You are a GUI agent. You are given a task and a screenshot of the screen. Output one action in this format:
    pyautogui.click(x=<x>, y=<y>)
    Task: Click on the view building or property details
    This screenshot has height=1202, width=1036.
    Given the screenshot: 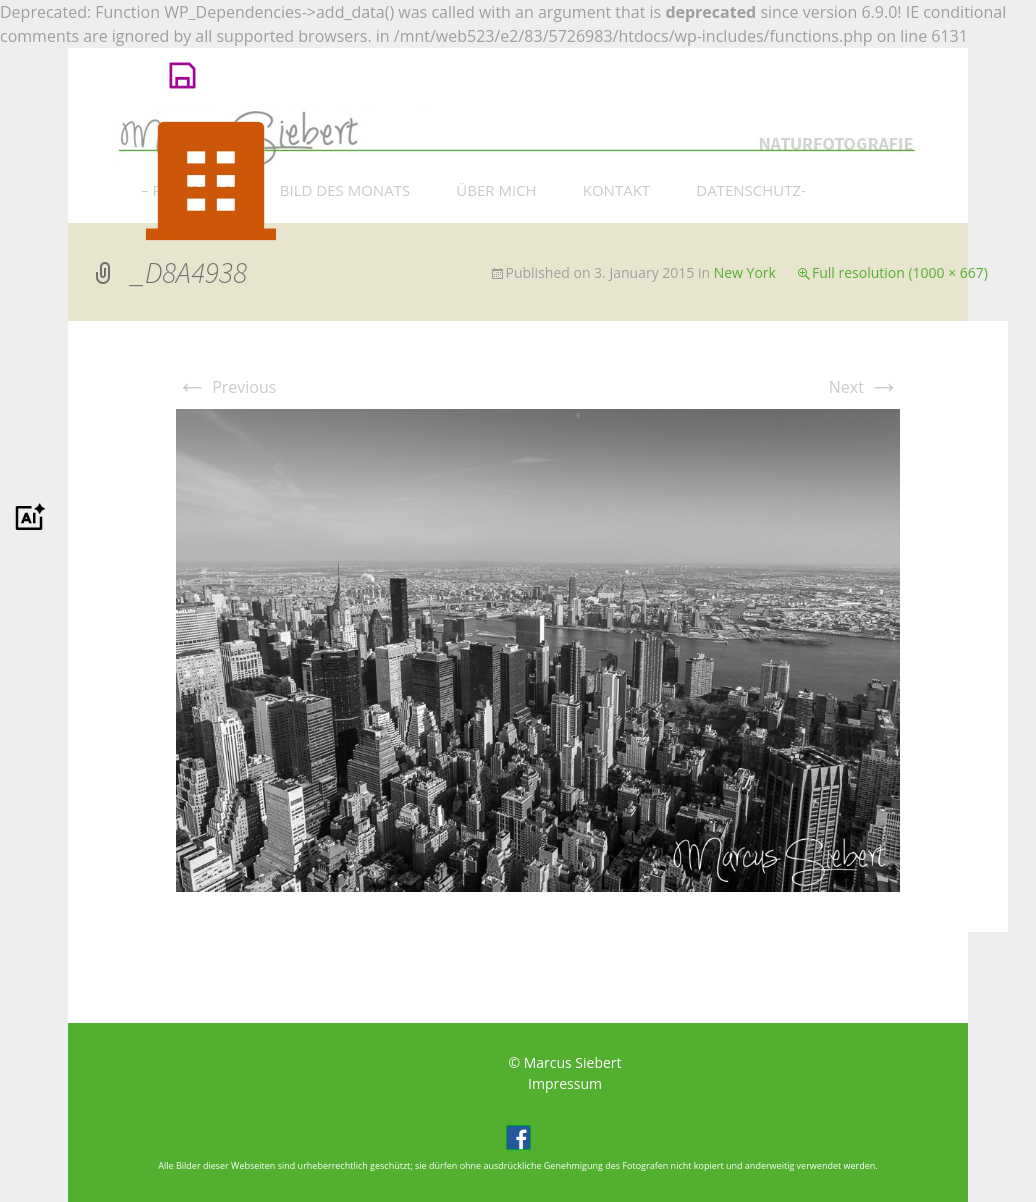 What is the action you would take?
    pyautogui.click(x=211, y=181)
    